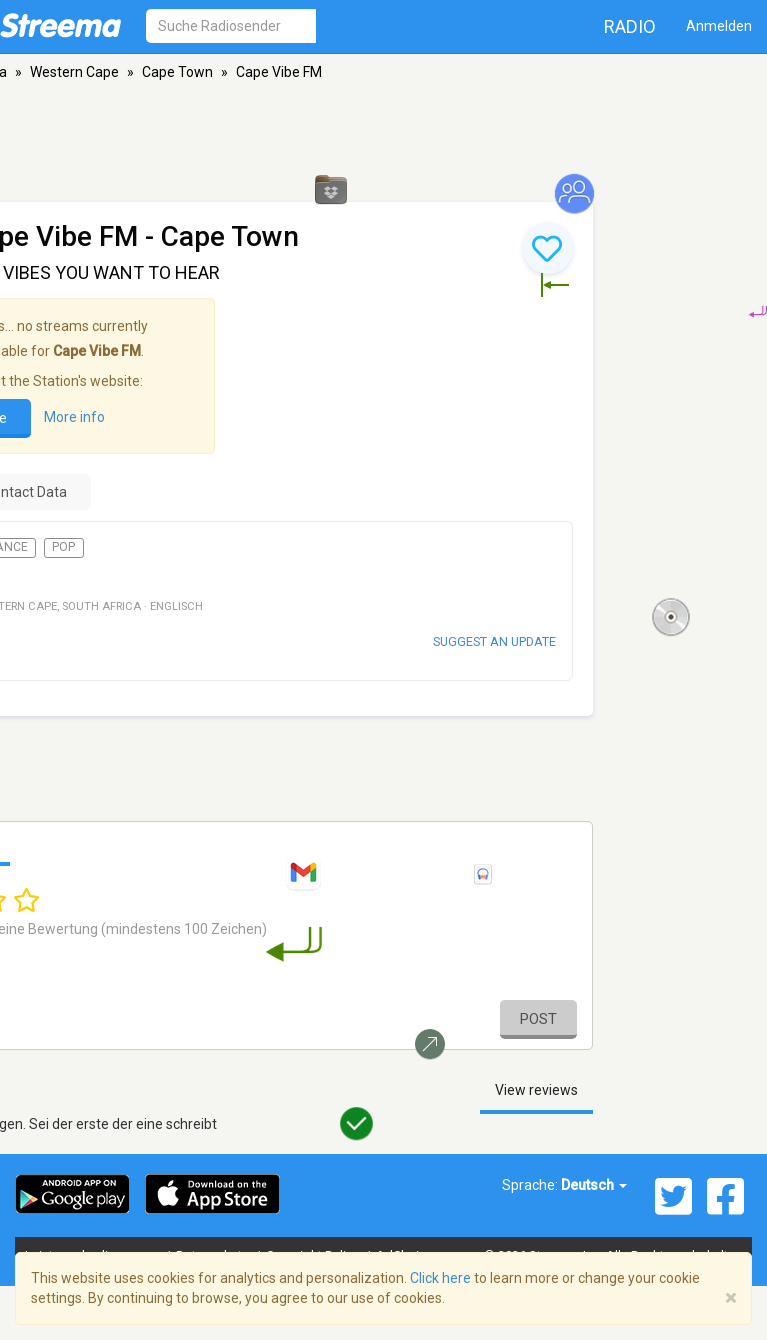 The image size is (767, 1340). I want to click on open Gmail email app, so click(303, 872).